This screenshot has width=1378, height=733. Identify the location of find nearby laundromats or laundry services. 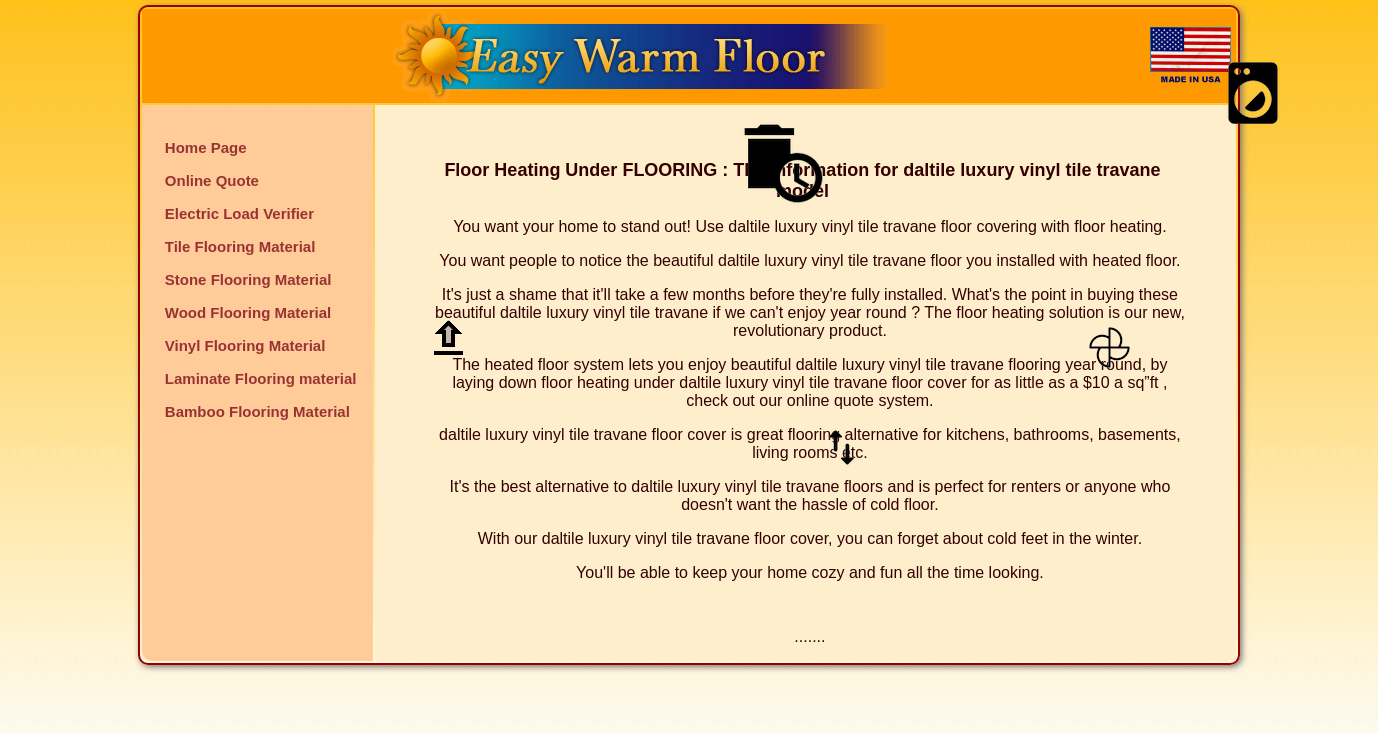
(1253, 93).